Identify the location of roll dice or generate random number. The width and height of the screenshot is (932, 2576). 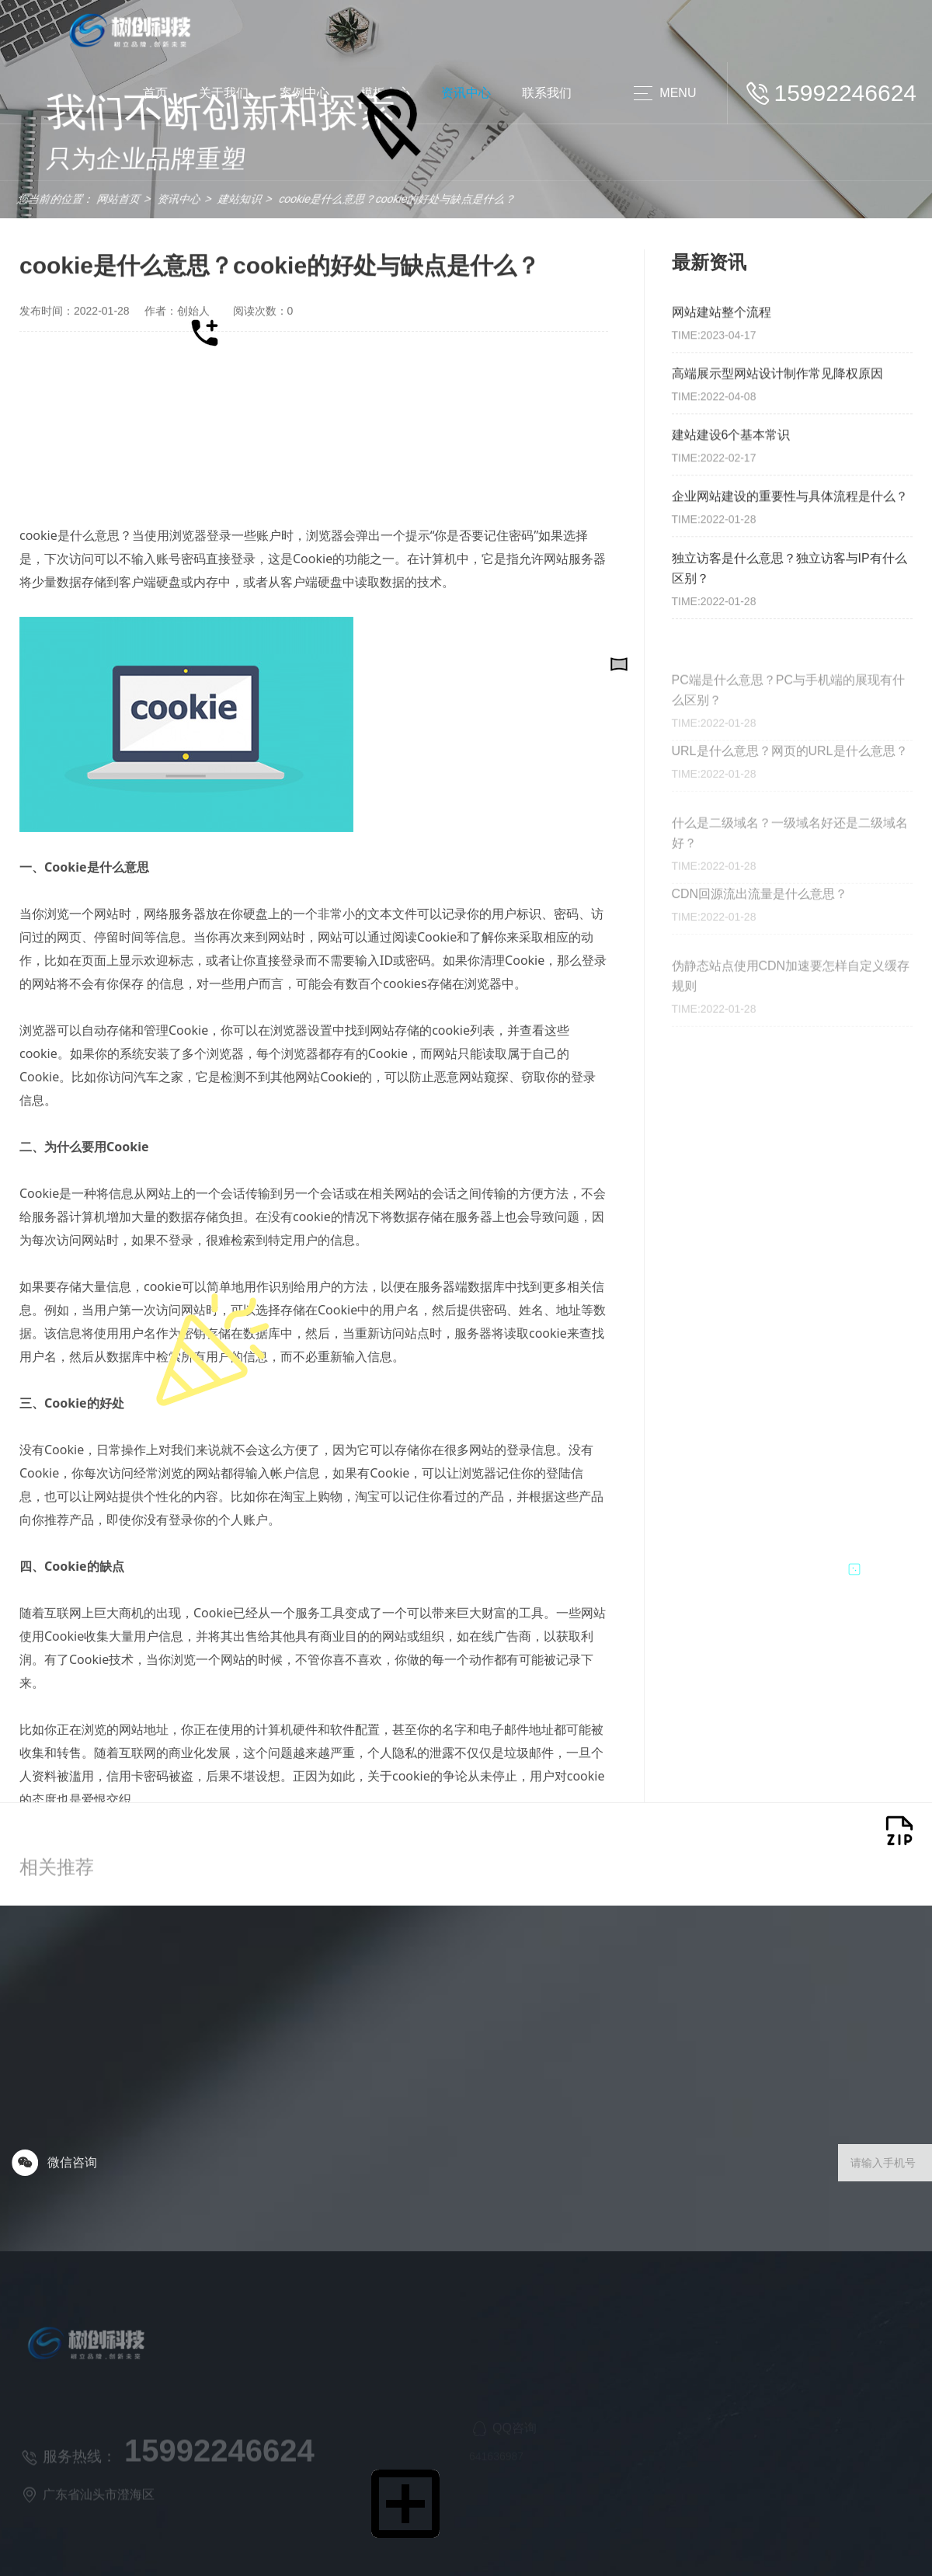
(854, 1569).